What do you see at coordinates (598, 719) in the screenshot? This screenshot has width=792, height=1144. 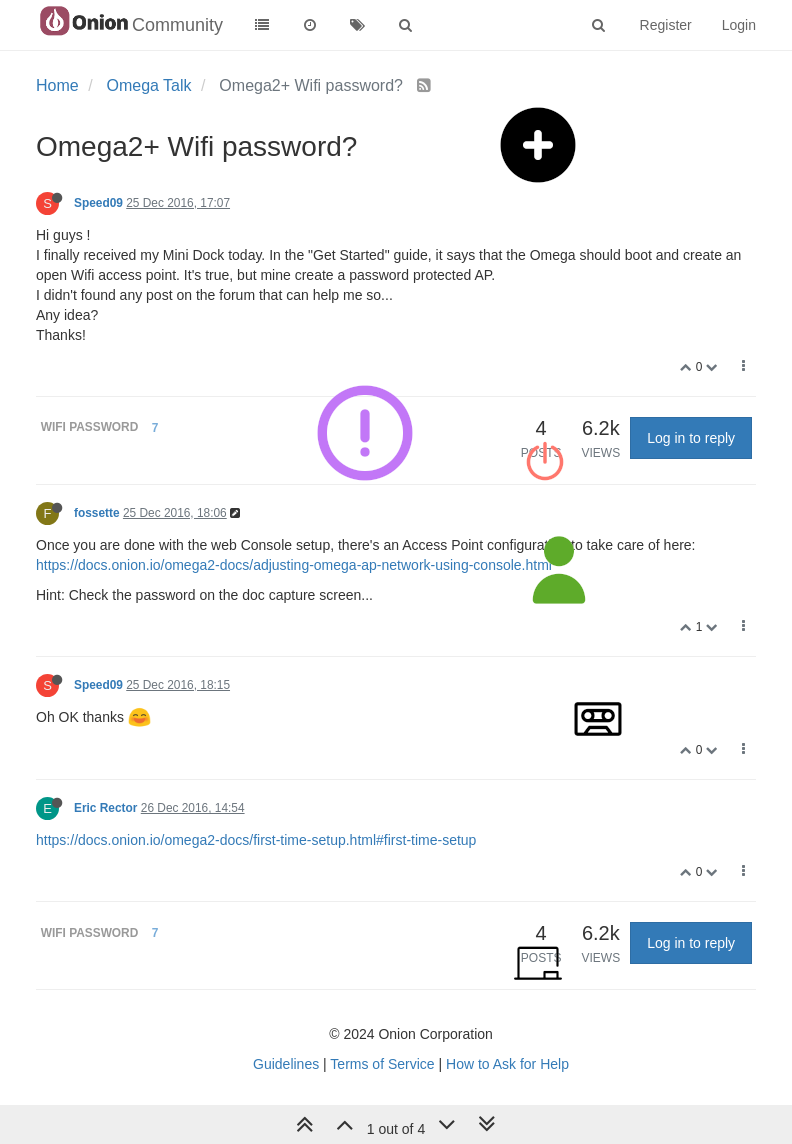 I see `access audio recordings or voice memos` at bounding box center [598, 719].